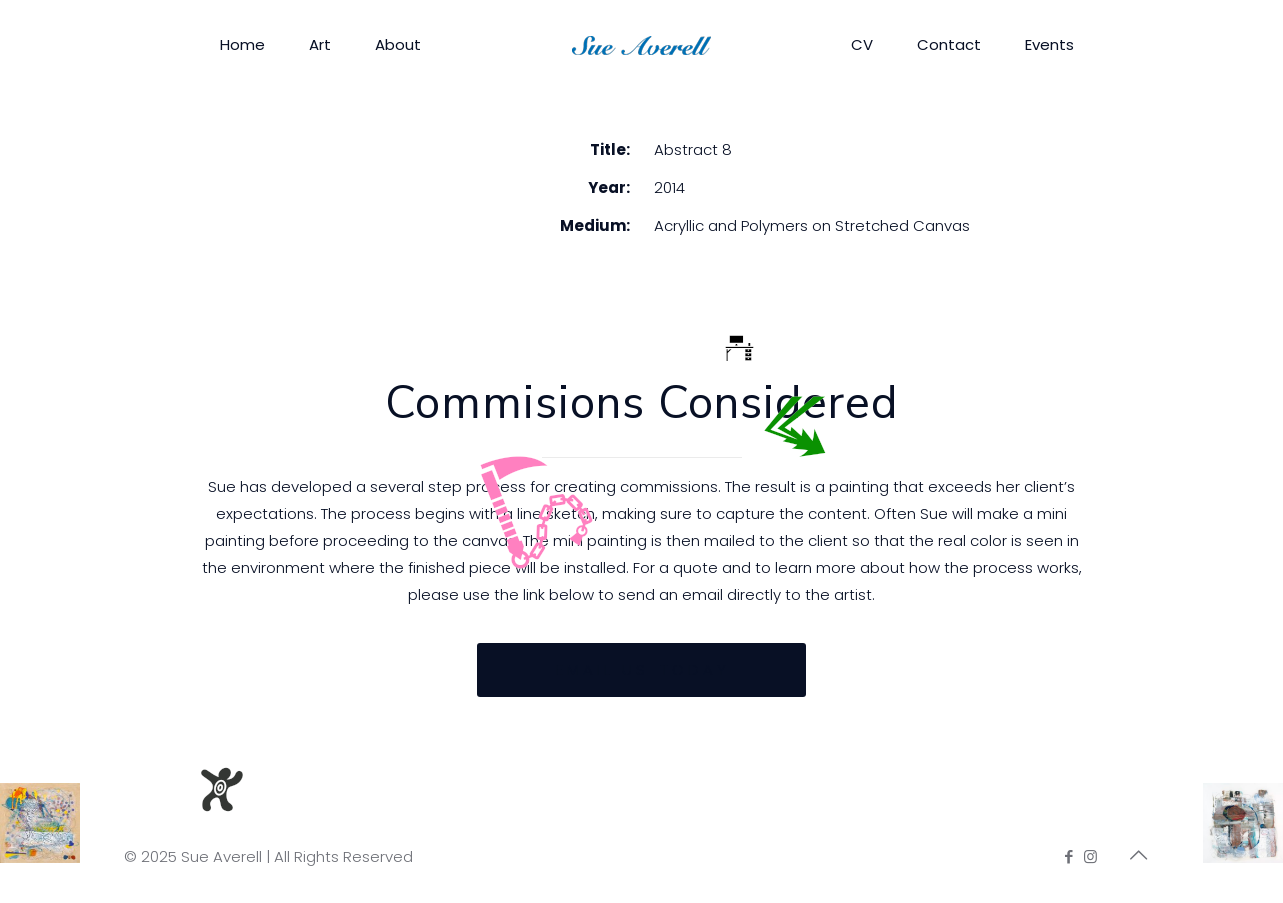 This screenshot has width=1283, height=903. I want to click on access workspace or office settings, so click(739, 345).